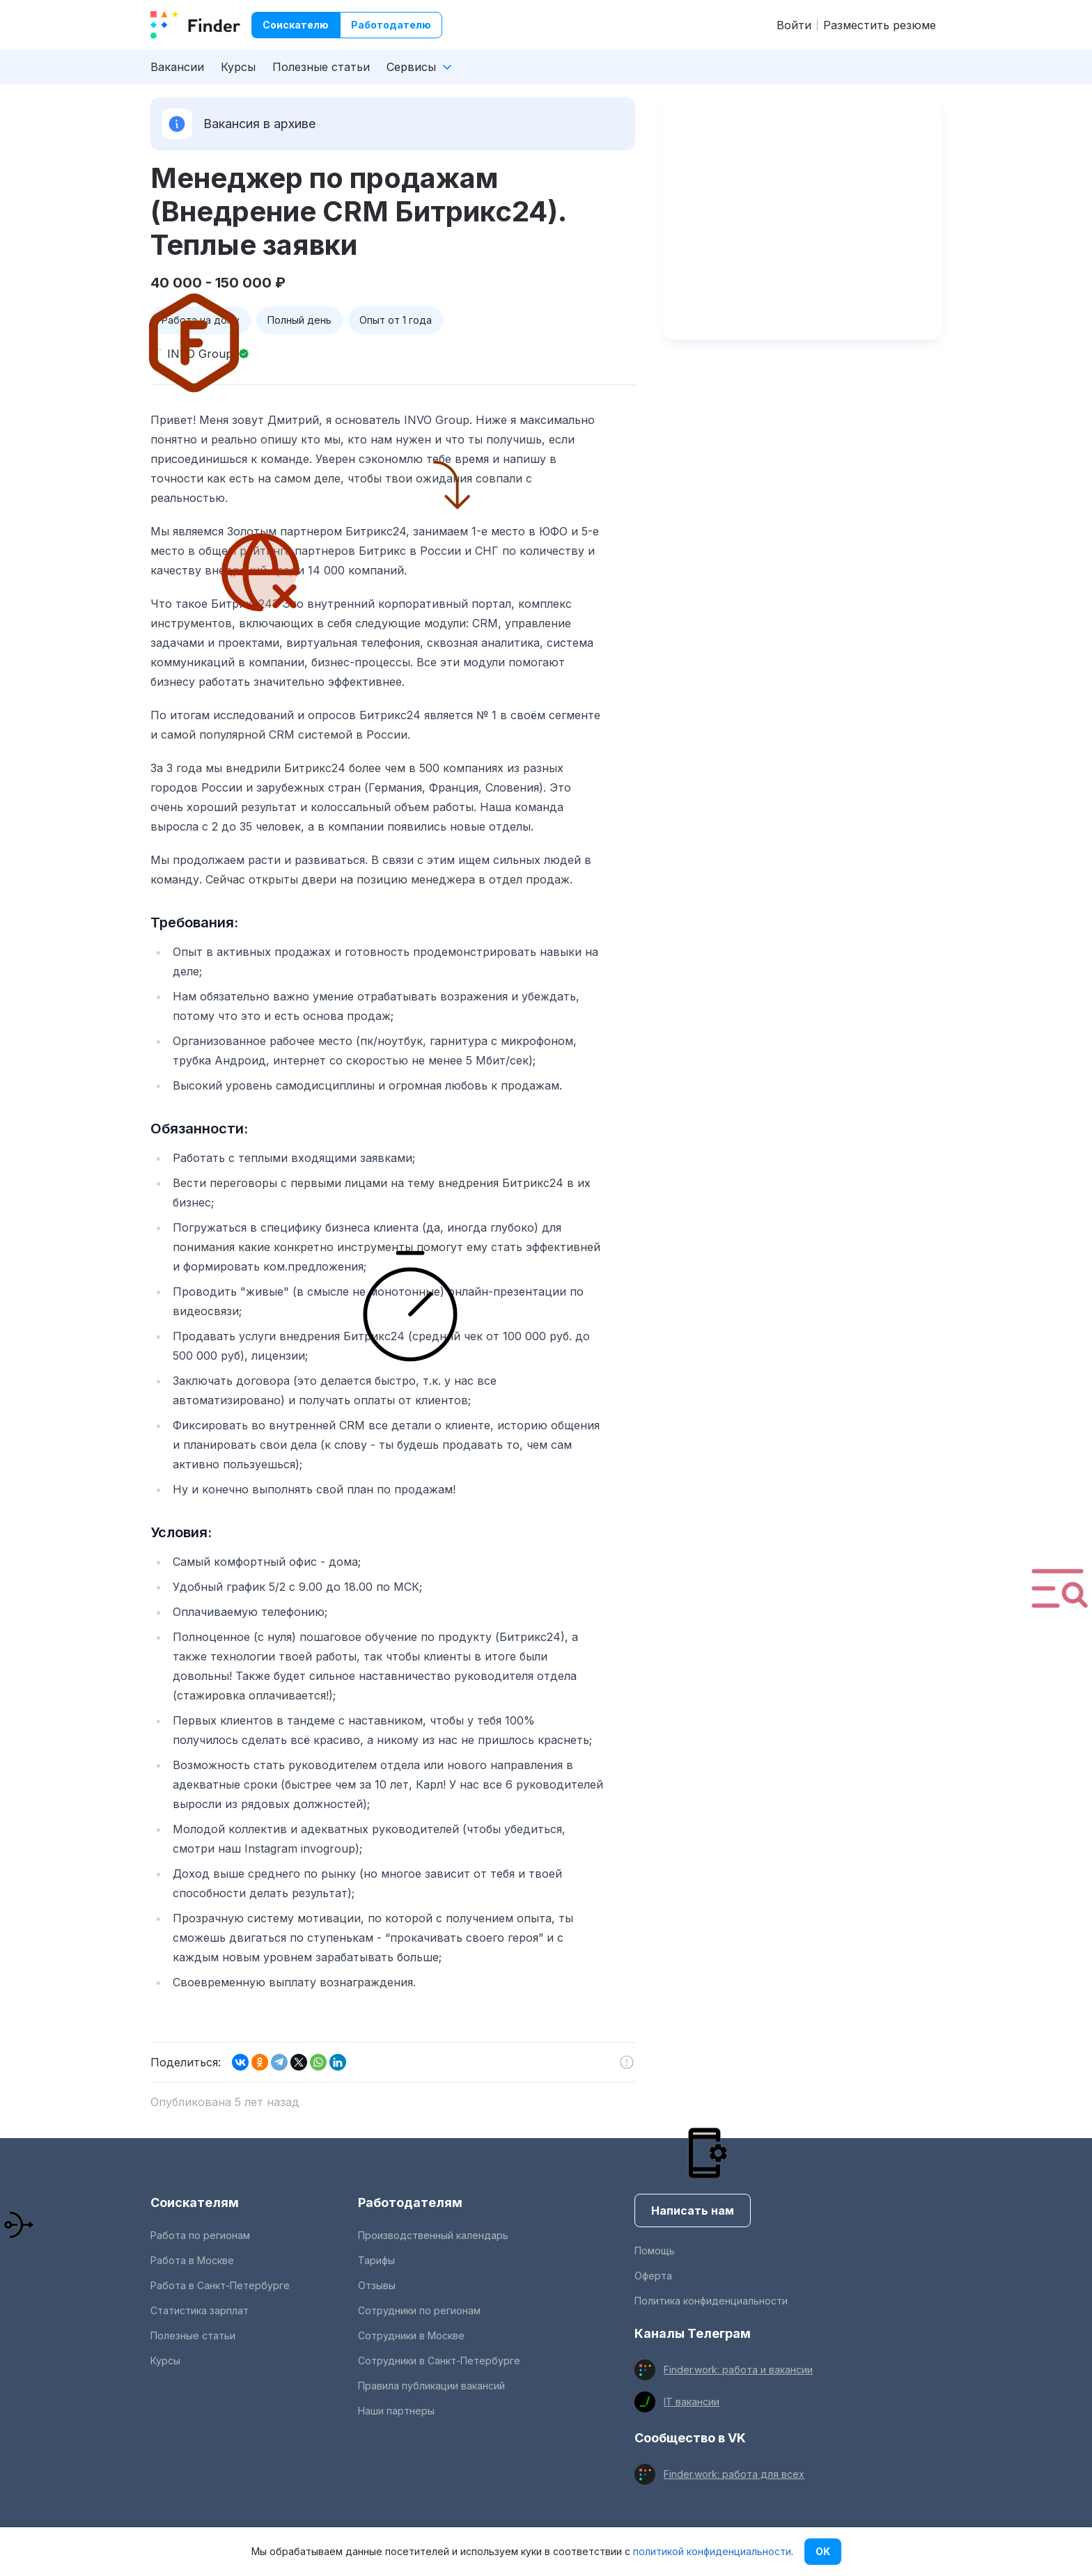 The height and width of the screenshot is (2576, 1092). Describe the element at coordinates (451, 485) in the screenshot. I see `redirect content or flow downward` at that location.